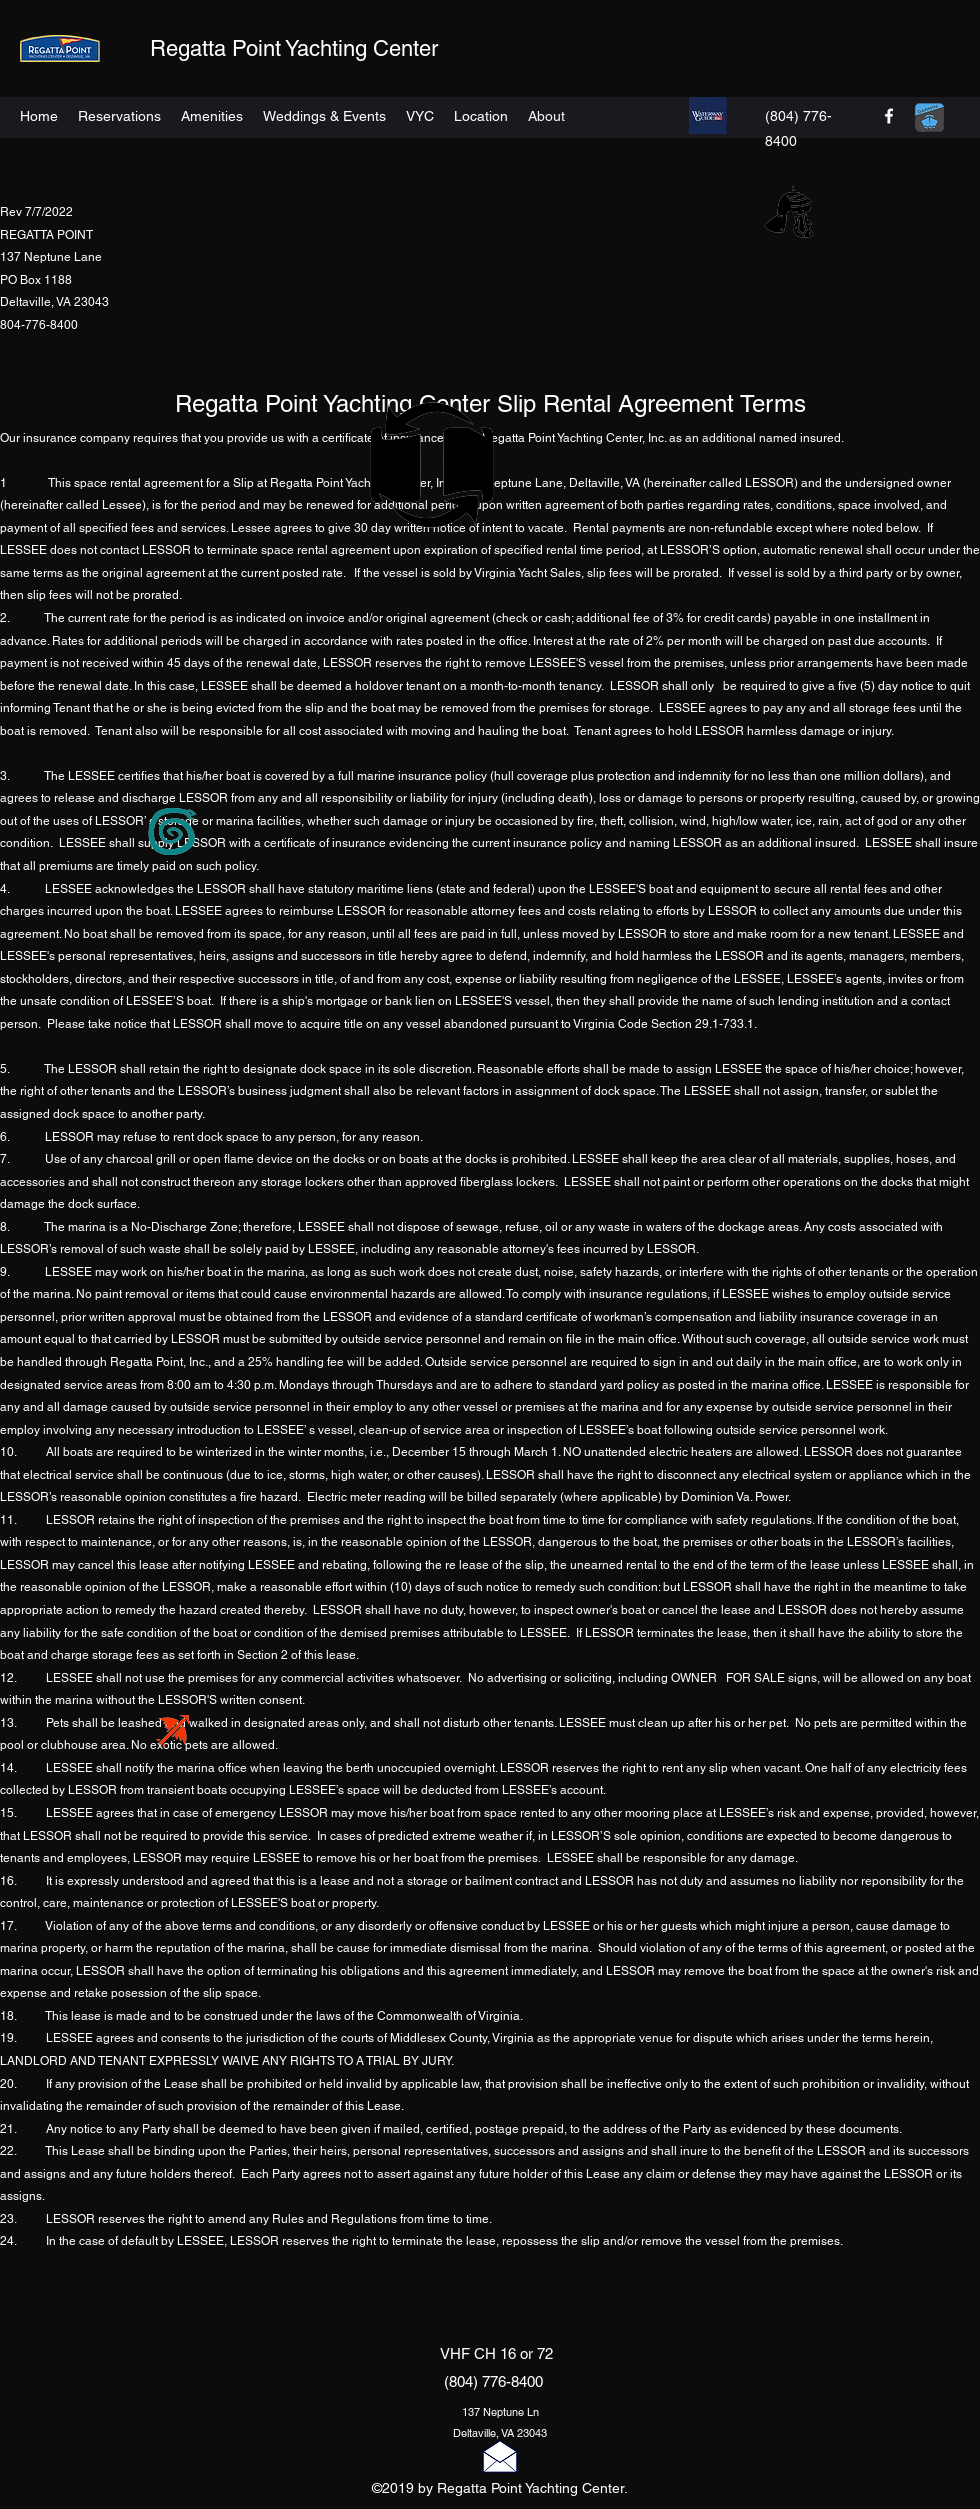 This screenshot has height=2509, width=980. What do you see at coordinates (789, 212) in the screenshot?
I see `select roman soldier or centurion character class` at bounding box center [789, 212].